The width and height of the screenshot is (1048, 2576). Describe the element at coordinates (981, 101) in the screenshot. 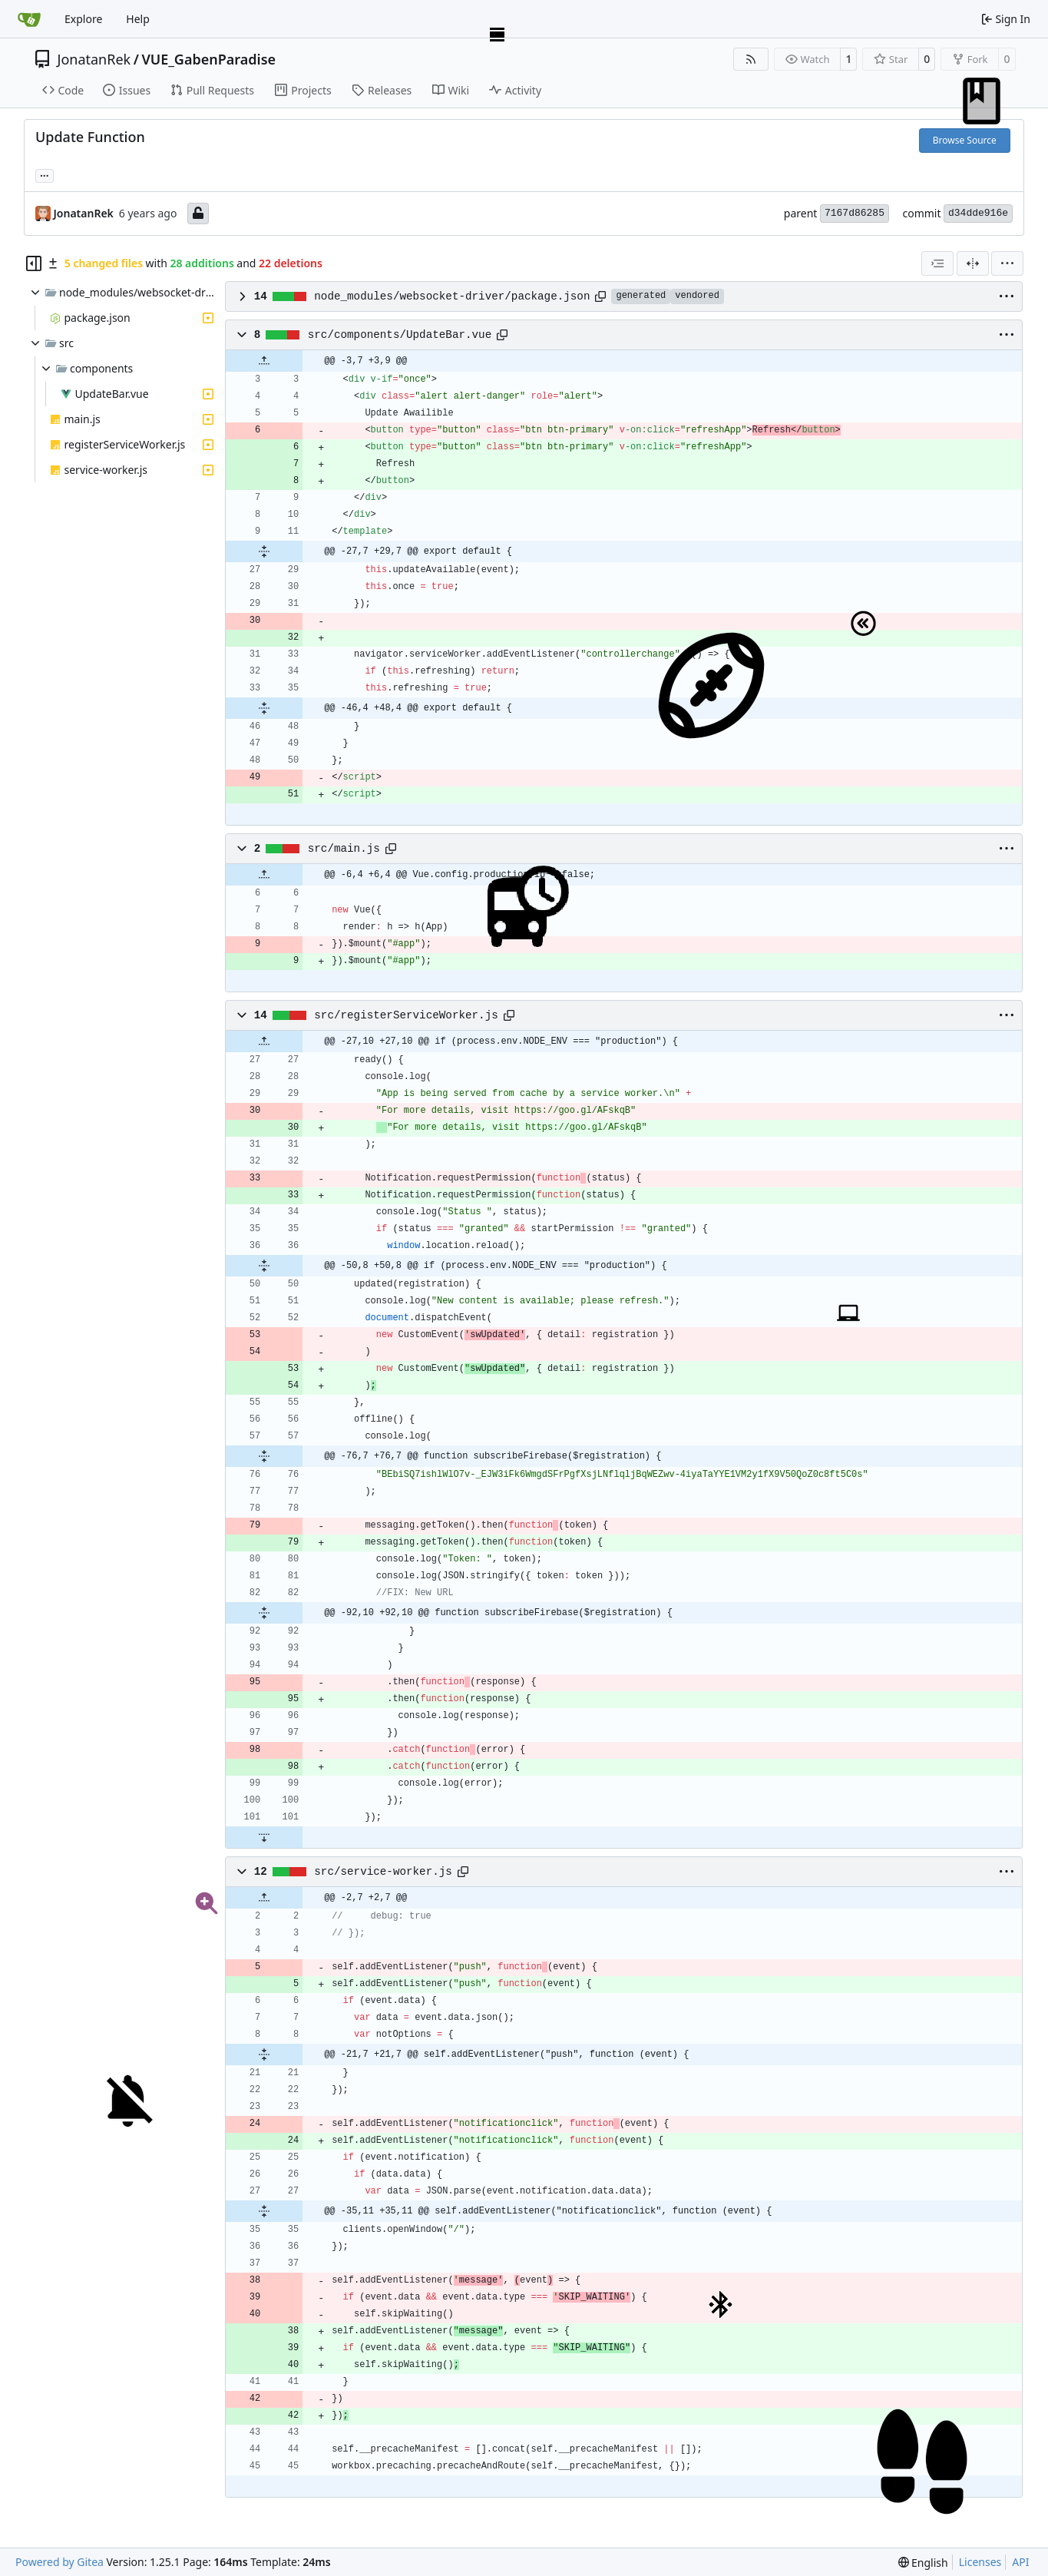

I see `open your library or reading list` at that location.